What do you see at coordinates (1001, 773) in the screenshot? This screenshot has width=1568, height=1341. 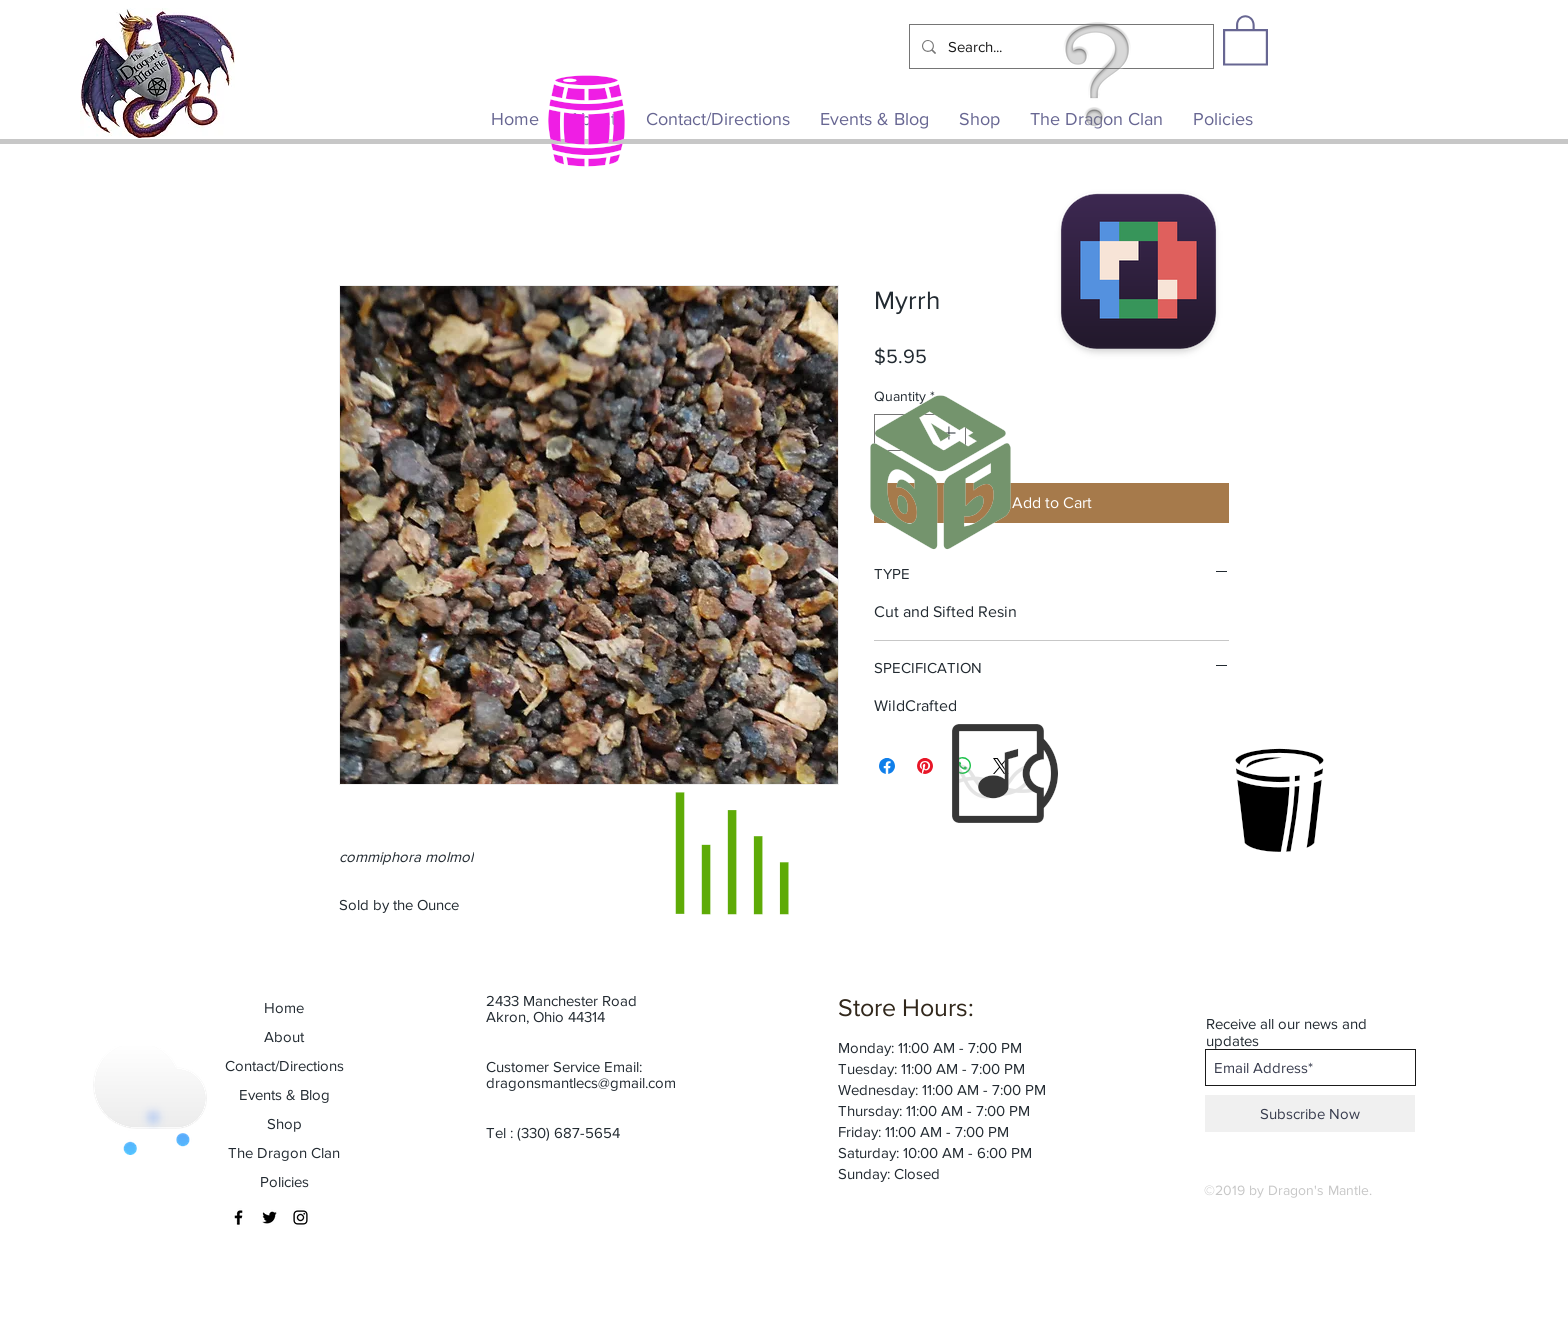 I see `open elisa music player` at bounding box center [1001, 773].